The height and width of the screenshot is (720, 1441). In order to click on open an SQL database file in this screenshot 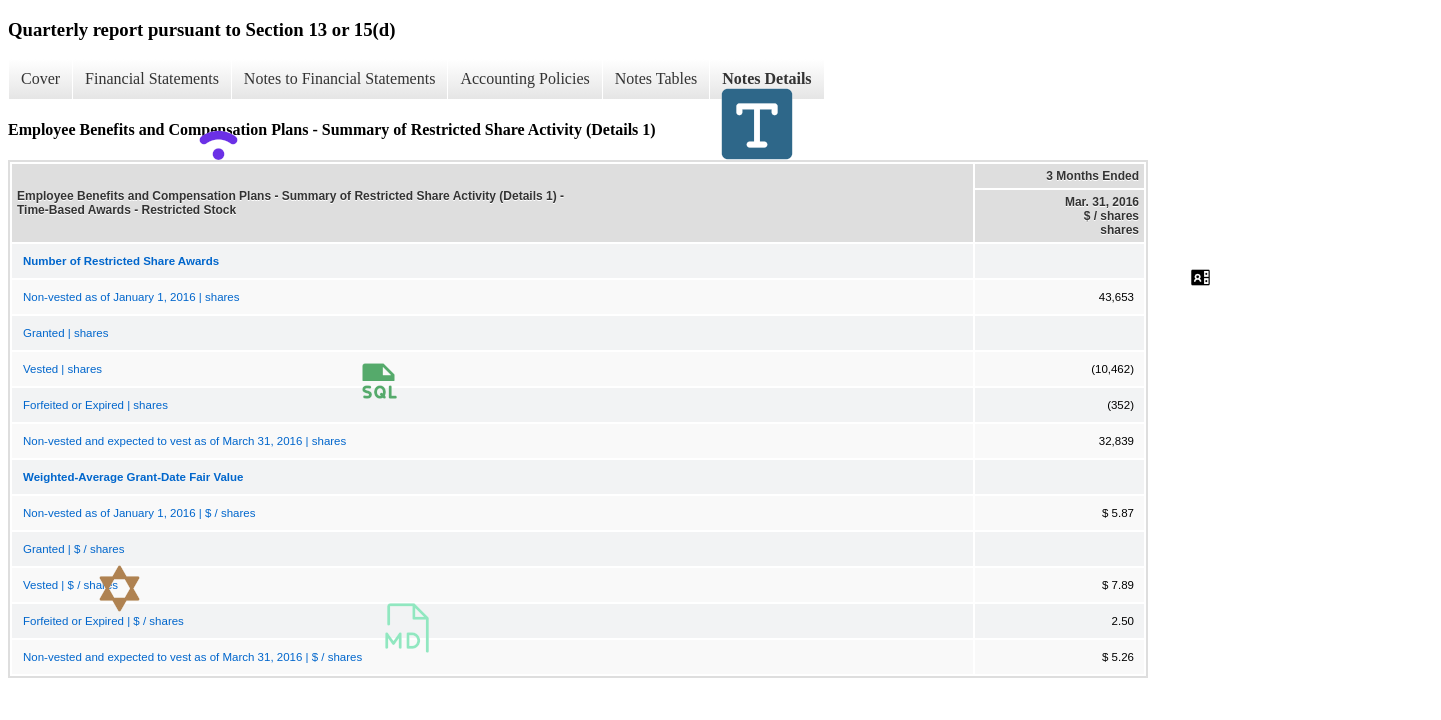, I will do `click(378, 382)`.